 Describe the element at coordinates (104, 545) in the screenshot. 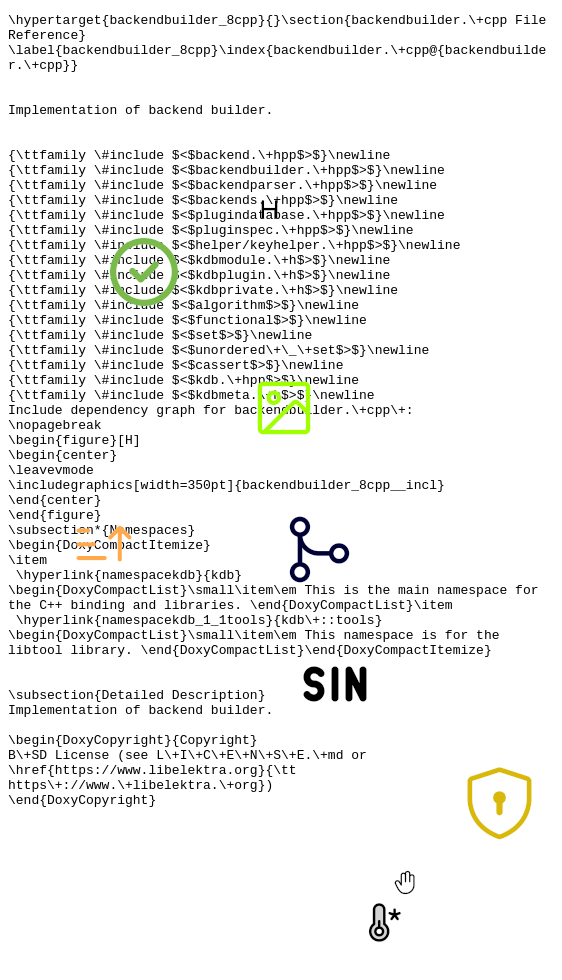

I see `sort items in ascending order` at that location.